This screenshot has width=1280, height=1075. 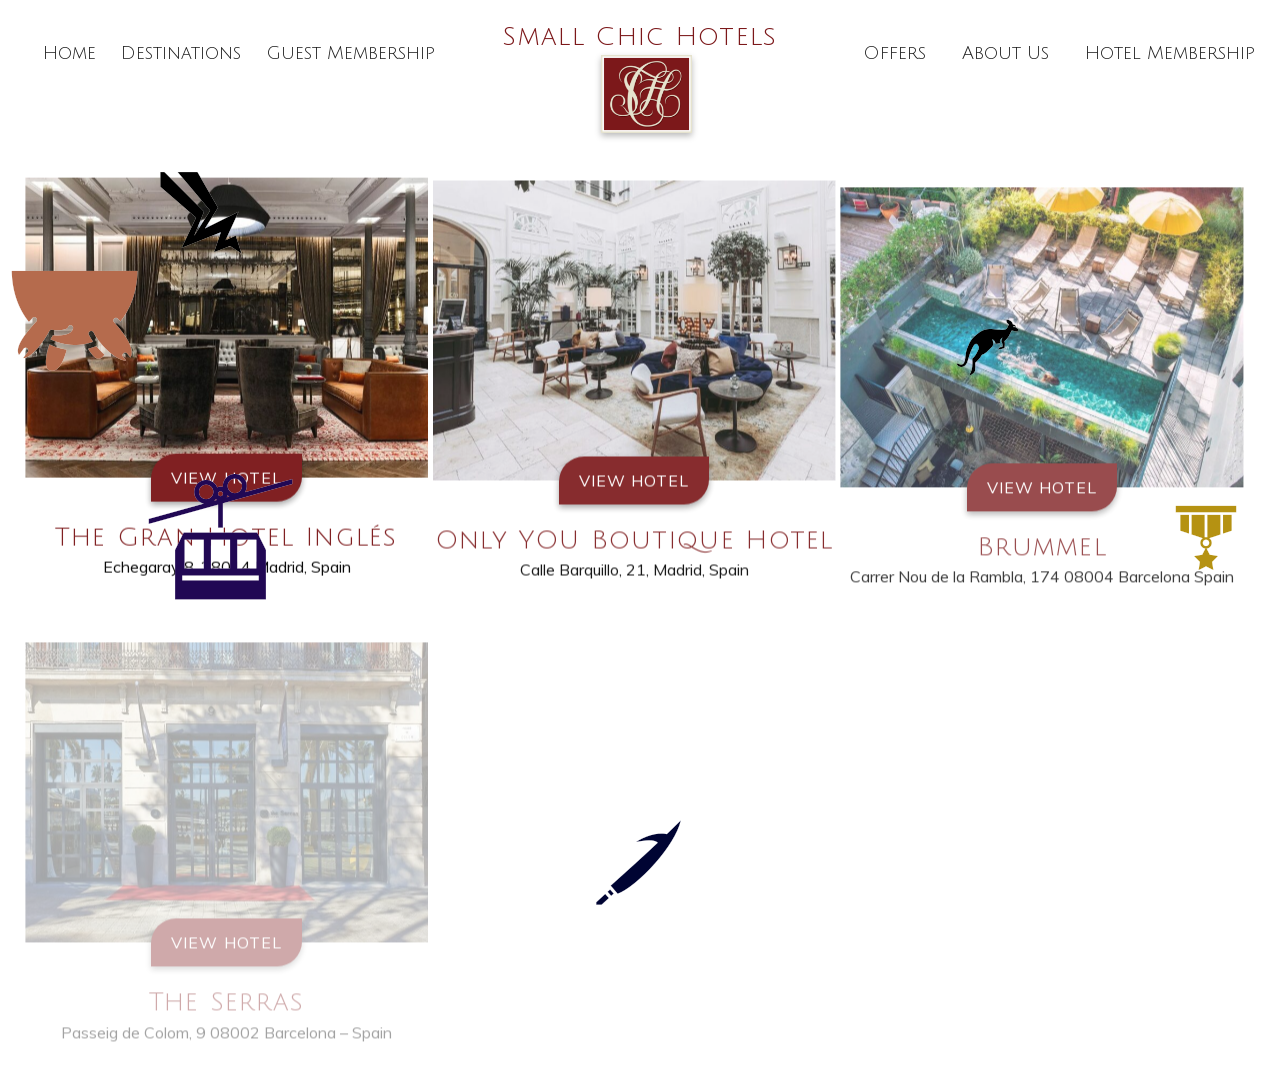 What do you see at coordinates (74, 333) in the screenshot?
I see `indicates dairy or milk-related content` at bounding box center [74, 333].